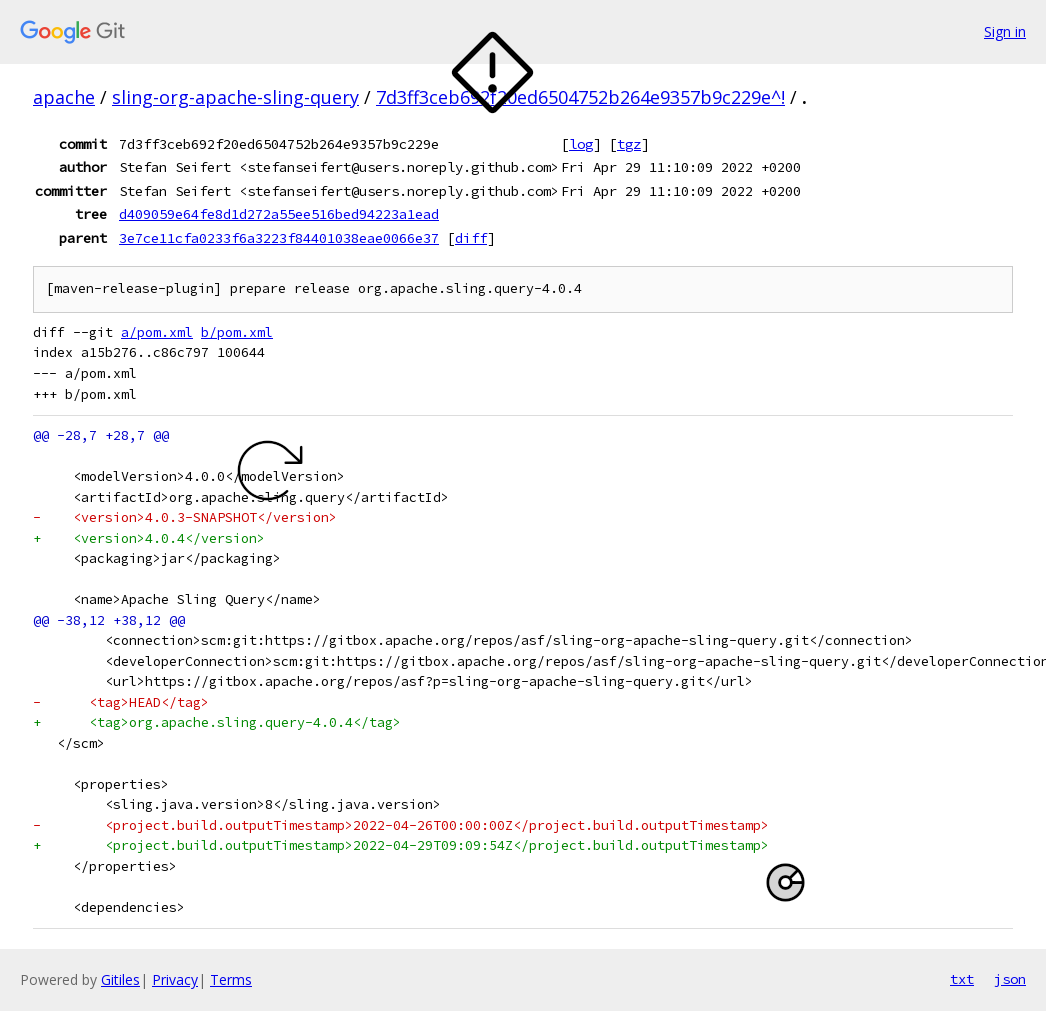 The width and height of the screenshot is (1046, 1011). I want to click on indicates a warning or caution state, so click(492, 72).